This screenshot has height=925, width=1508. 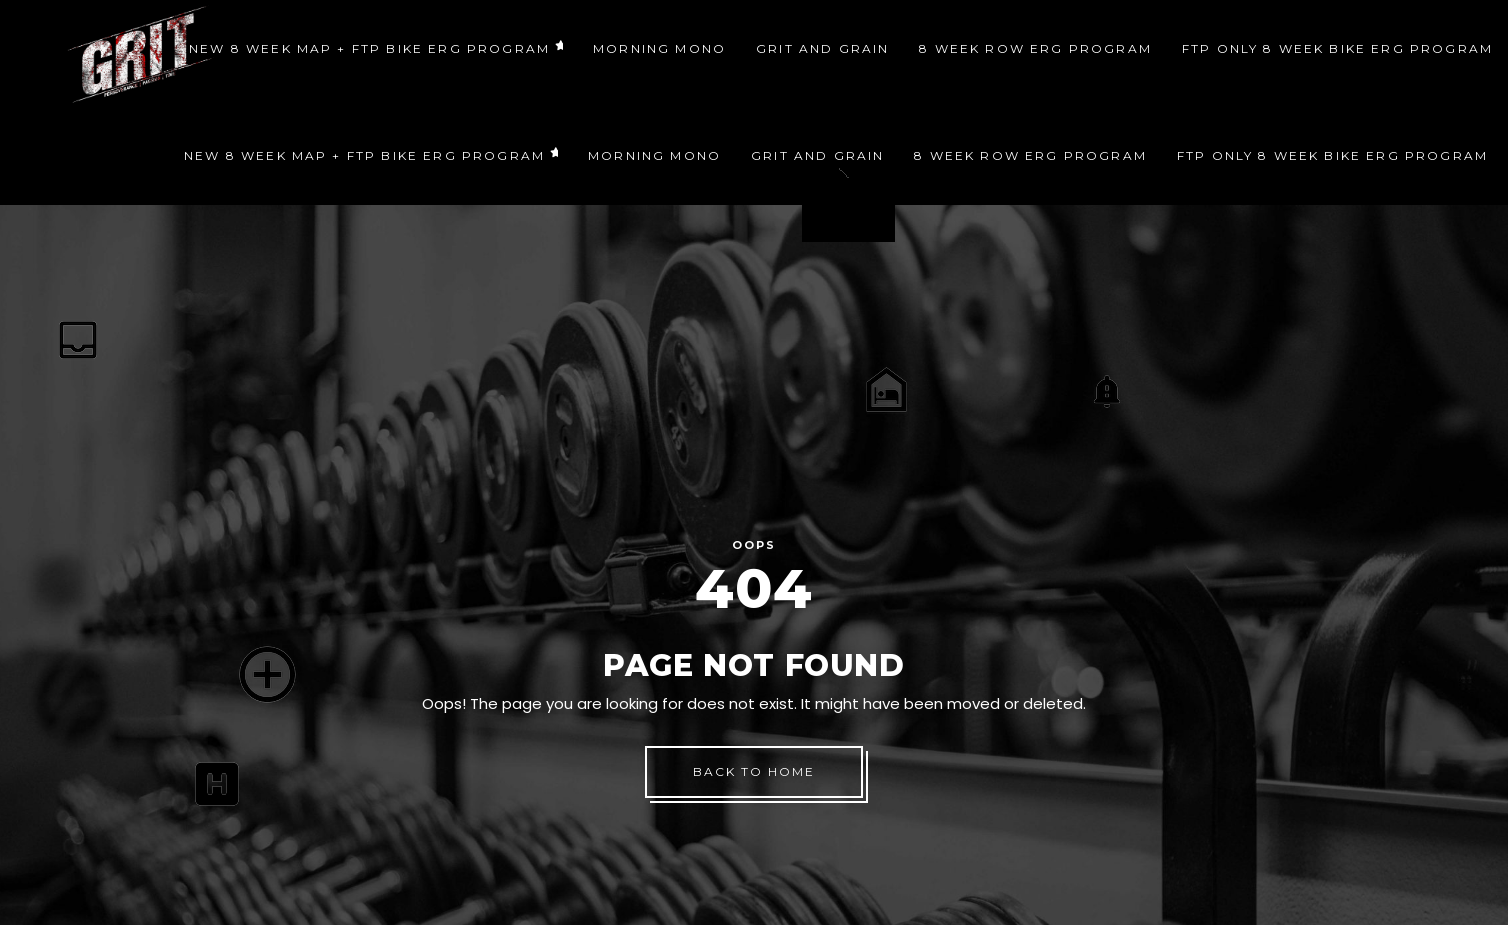 What do you see at coordinates (848, 205) in the screenshot?
I see `access your files and documents` at bounding box center [848, 205].